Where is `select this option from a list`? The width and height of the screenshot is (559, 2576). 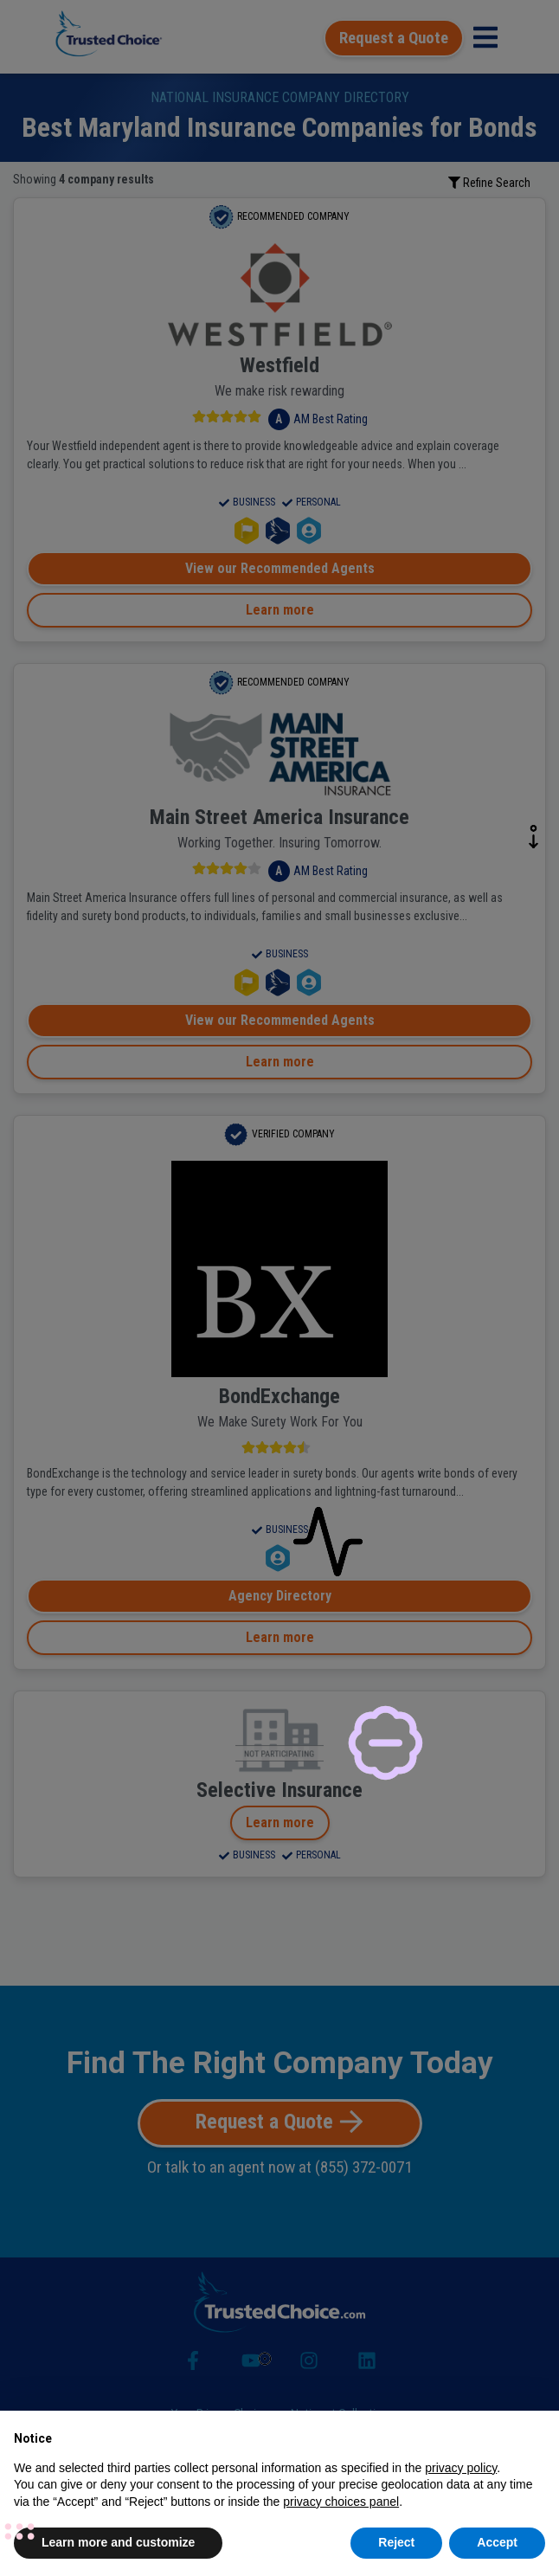
select this option from a list is located at coordinates (265, 2359).